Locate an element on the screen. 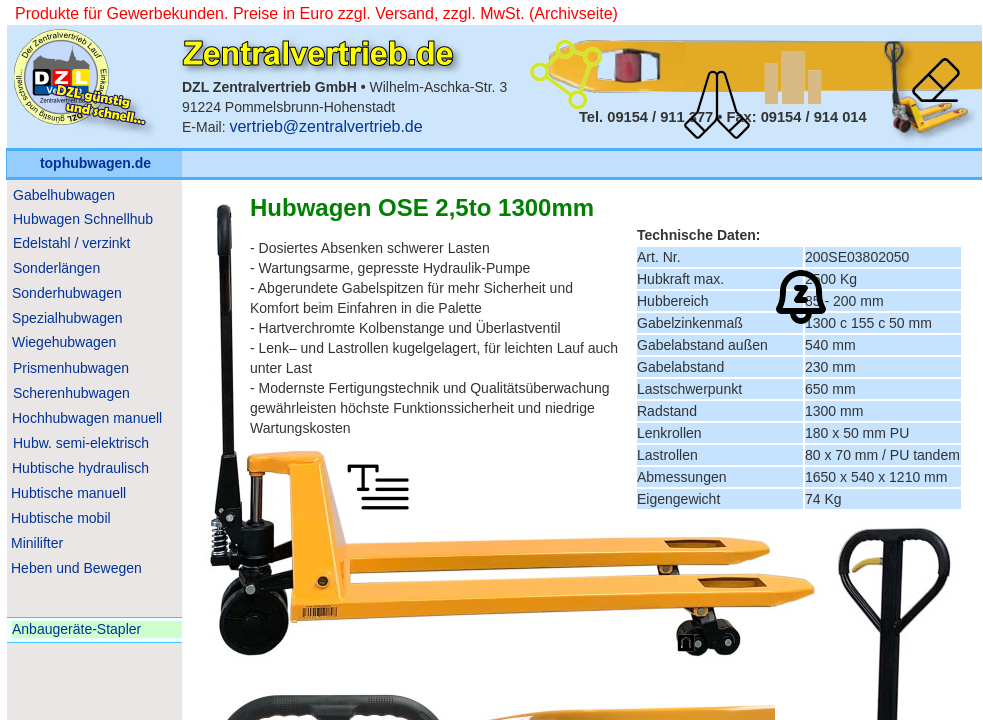  erase or clear content is located at coordinates (936, 80).